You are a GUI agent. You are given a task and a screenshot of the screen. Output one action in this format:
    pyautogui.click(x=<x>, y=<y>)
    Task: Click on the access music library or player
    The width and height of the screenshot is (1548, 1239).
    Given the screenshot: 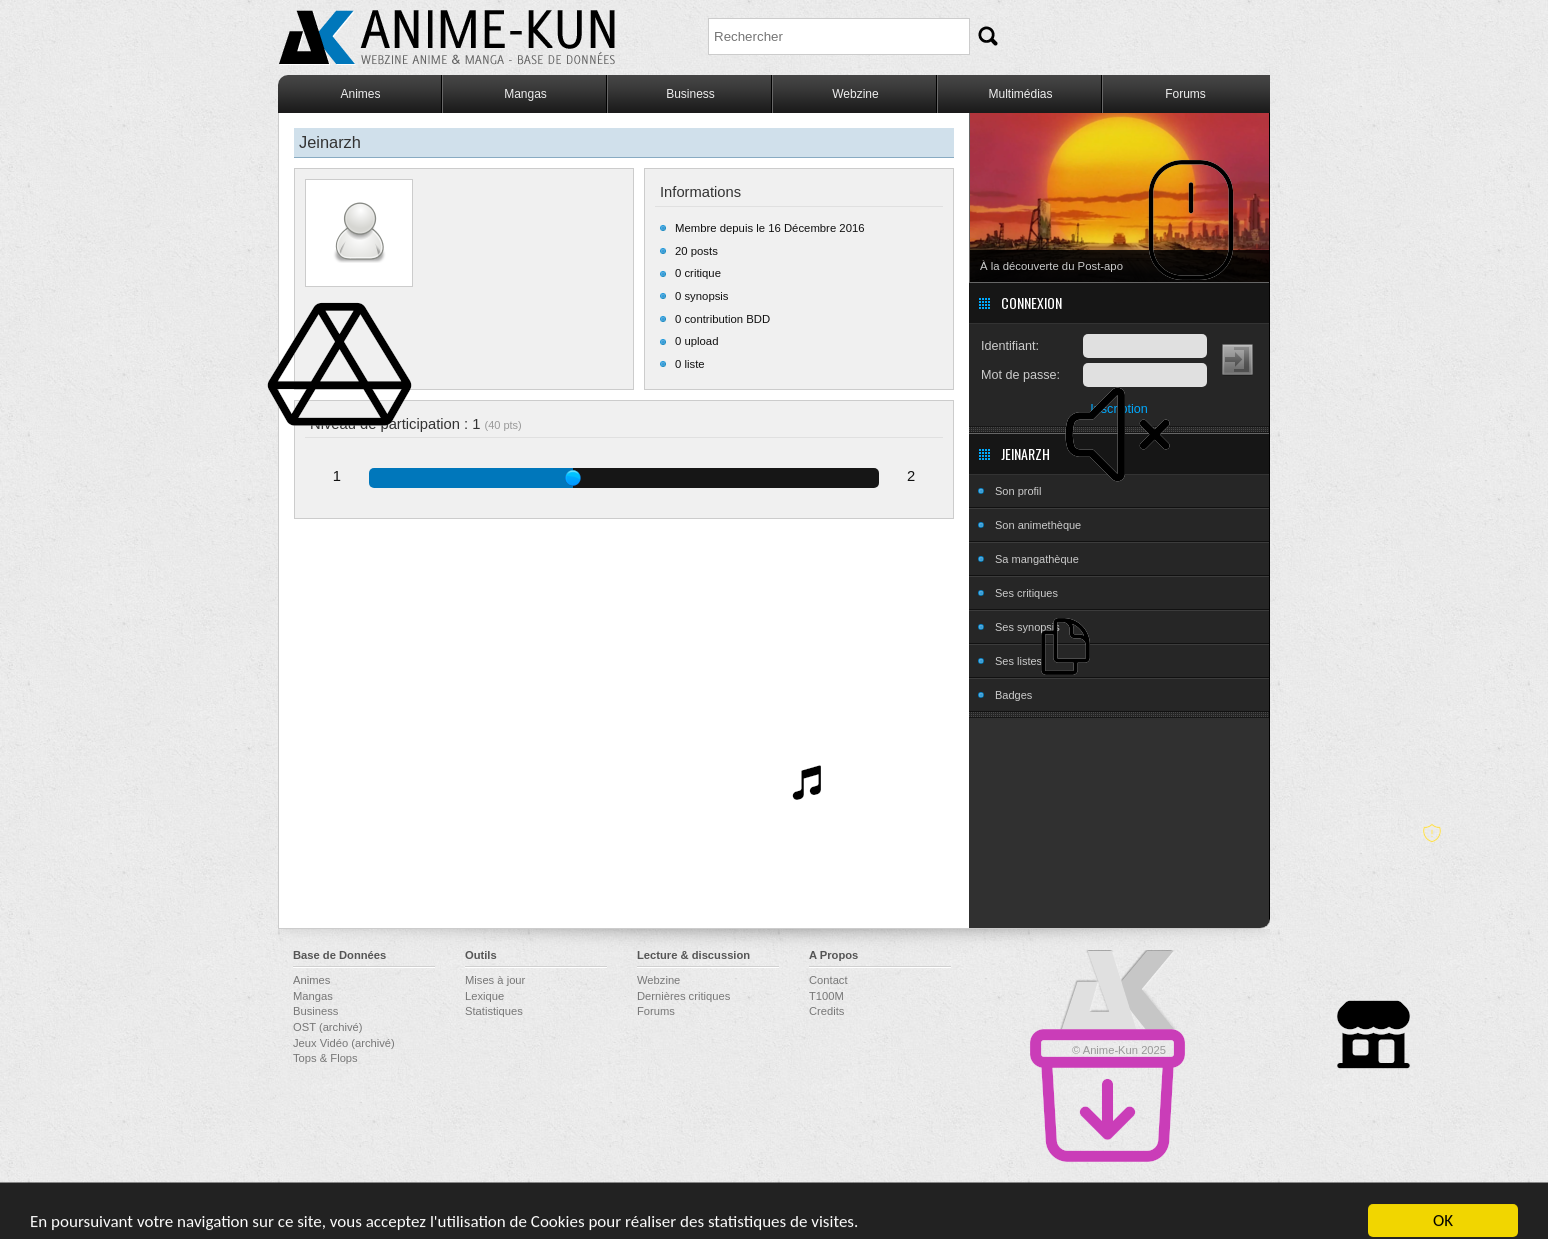 What is the action you would take?
    pyautogui.click(x=807, y=782)
    